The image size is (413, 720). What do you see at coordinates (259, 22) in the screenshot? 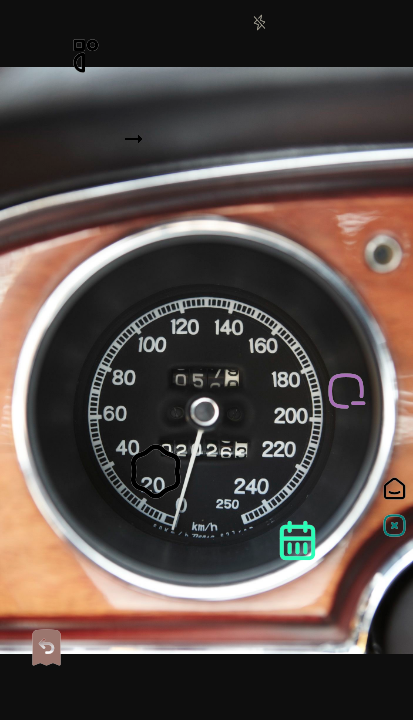
I see `disable flash or lightning mode` at bounding box center [259, 22].